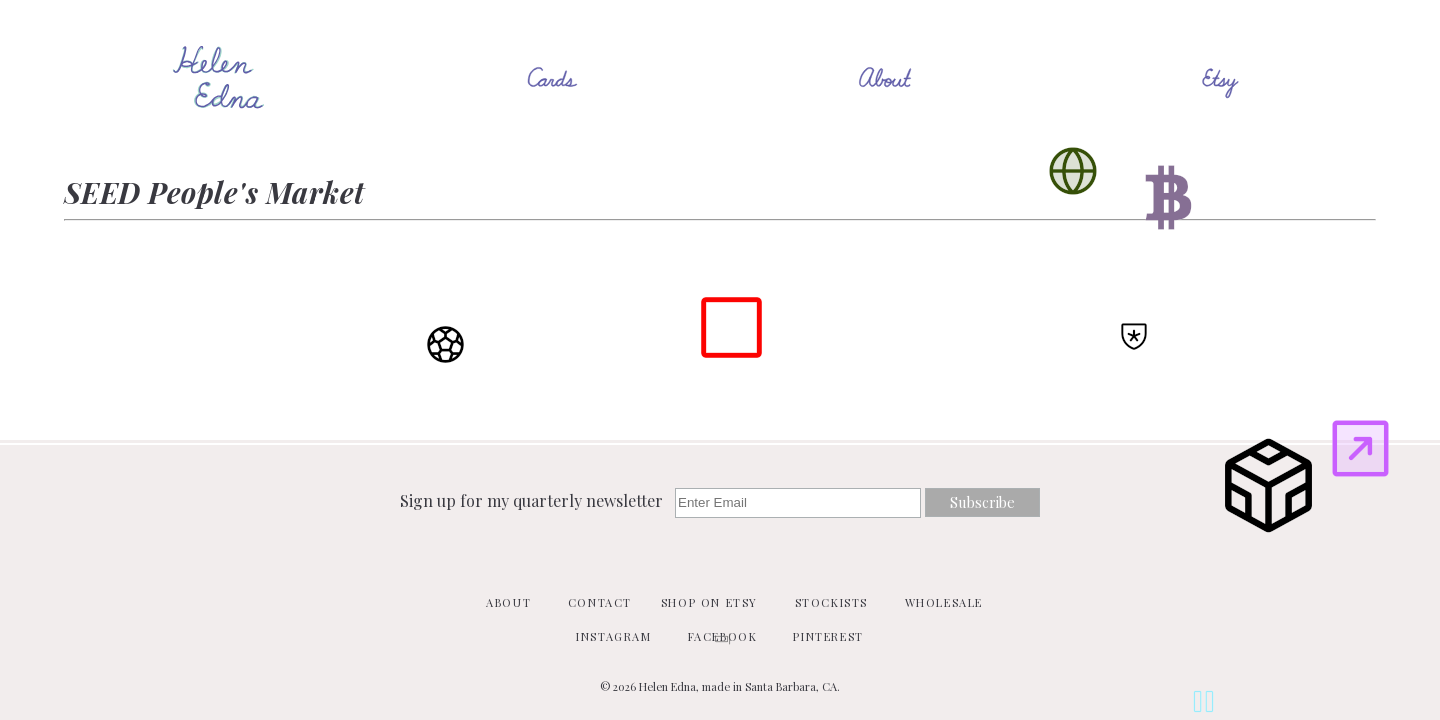 Image resolution: width=1440 pixels, height=720 pixels. Describe the element at coordinates (1134, 335) in the screenshot. I see `indicates premium or verified security status` at that location.